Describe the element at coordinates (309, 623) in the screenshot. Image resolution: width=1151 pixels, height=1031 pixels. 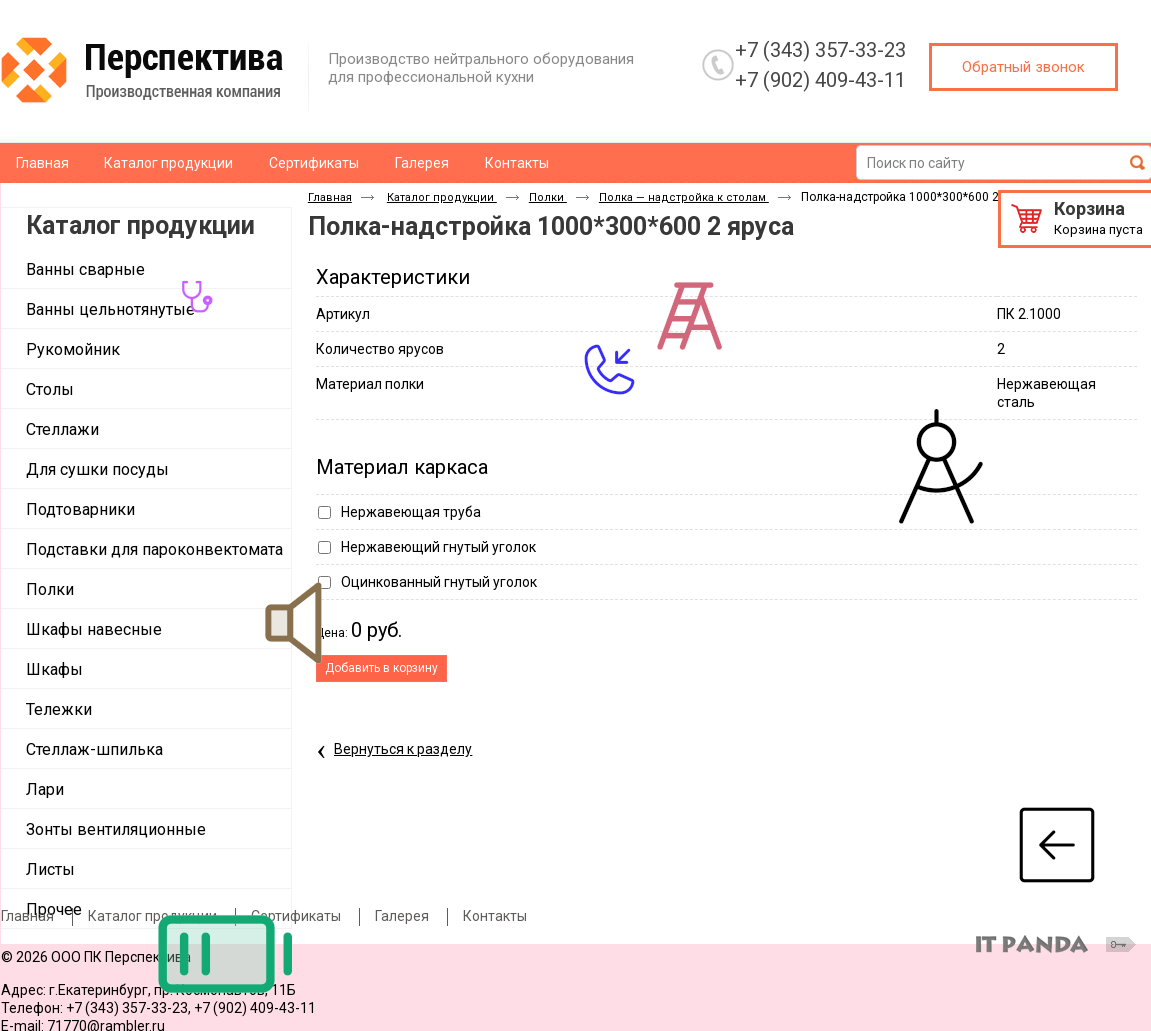
I see `speaker with no audio output` at that location.